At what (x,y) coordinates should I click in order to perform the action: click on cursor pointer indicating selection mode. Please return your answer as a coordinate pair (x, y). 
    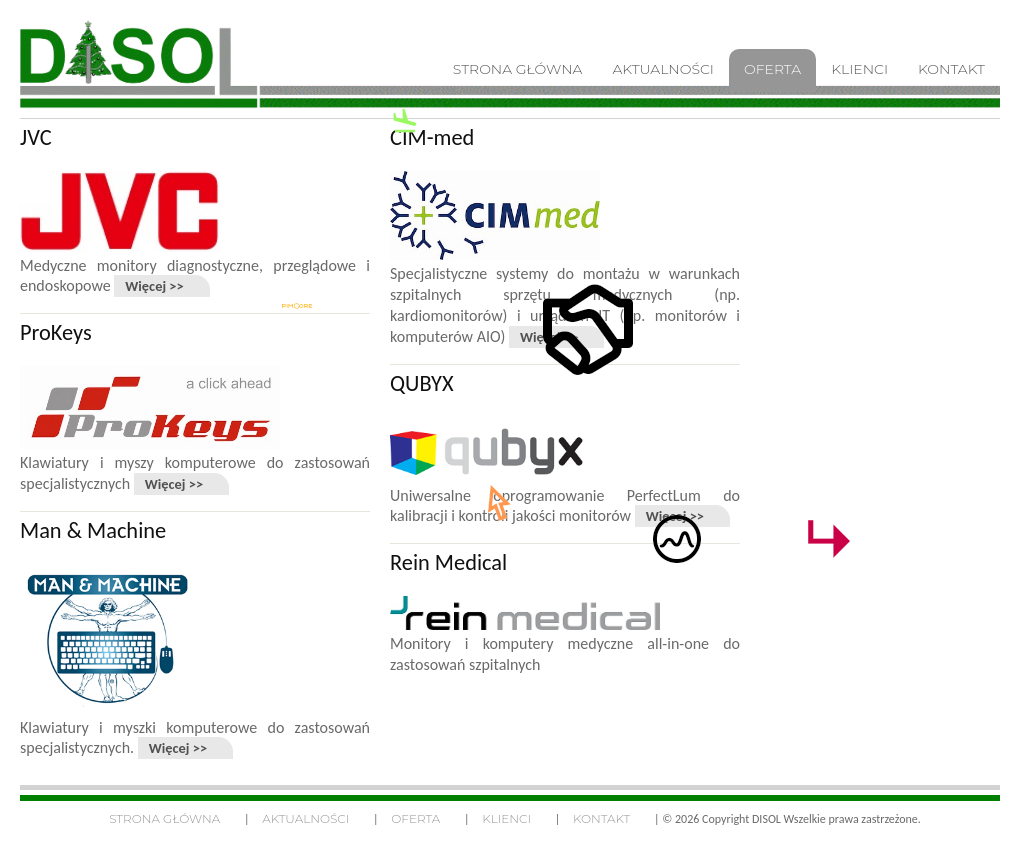
    Looking at the image, I should click on (497, 503).